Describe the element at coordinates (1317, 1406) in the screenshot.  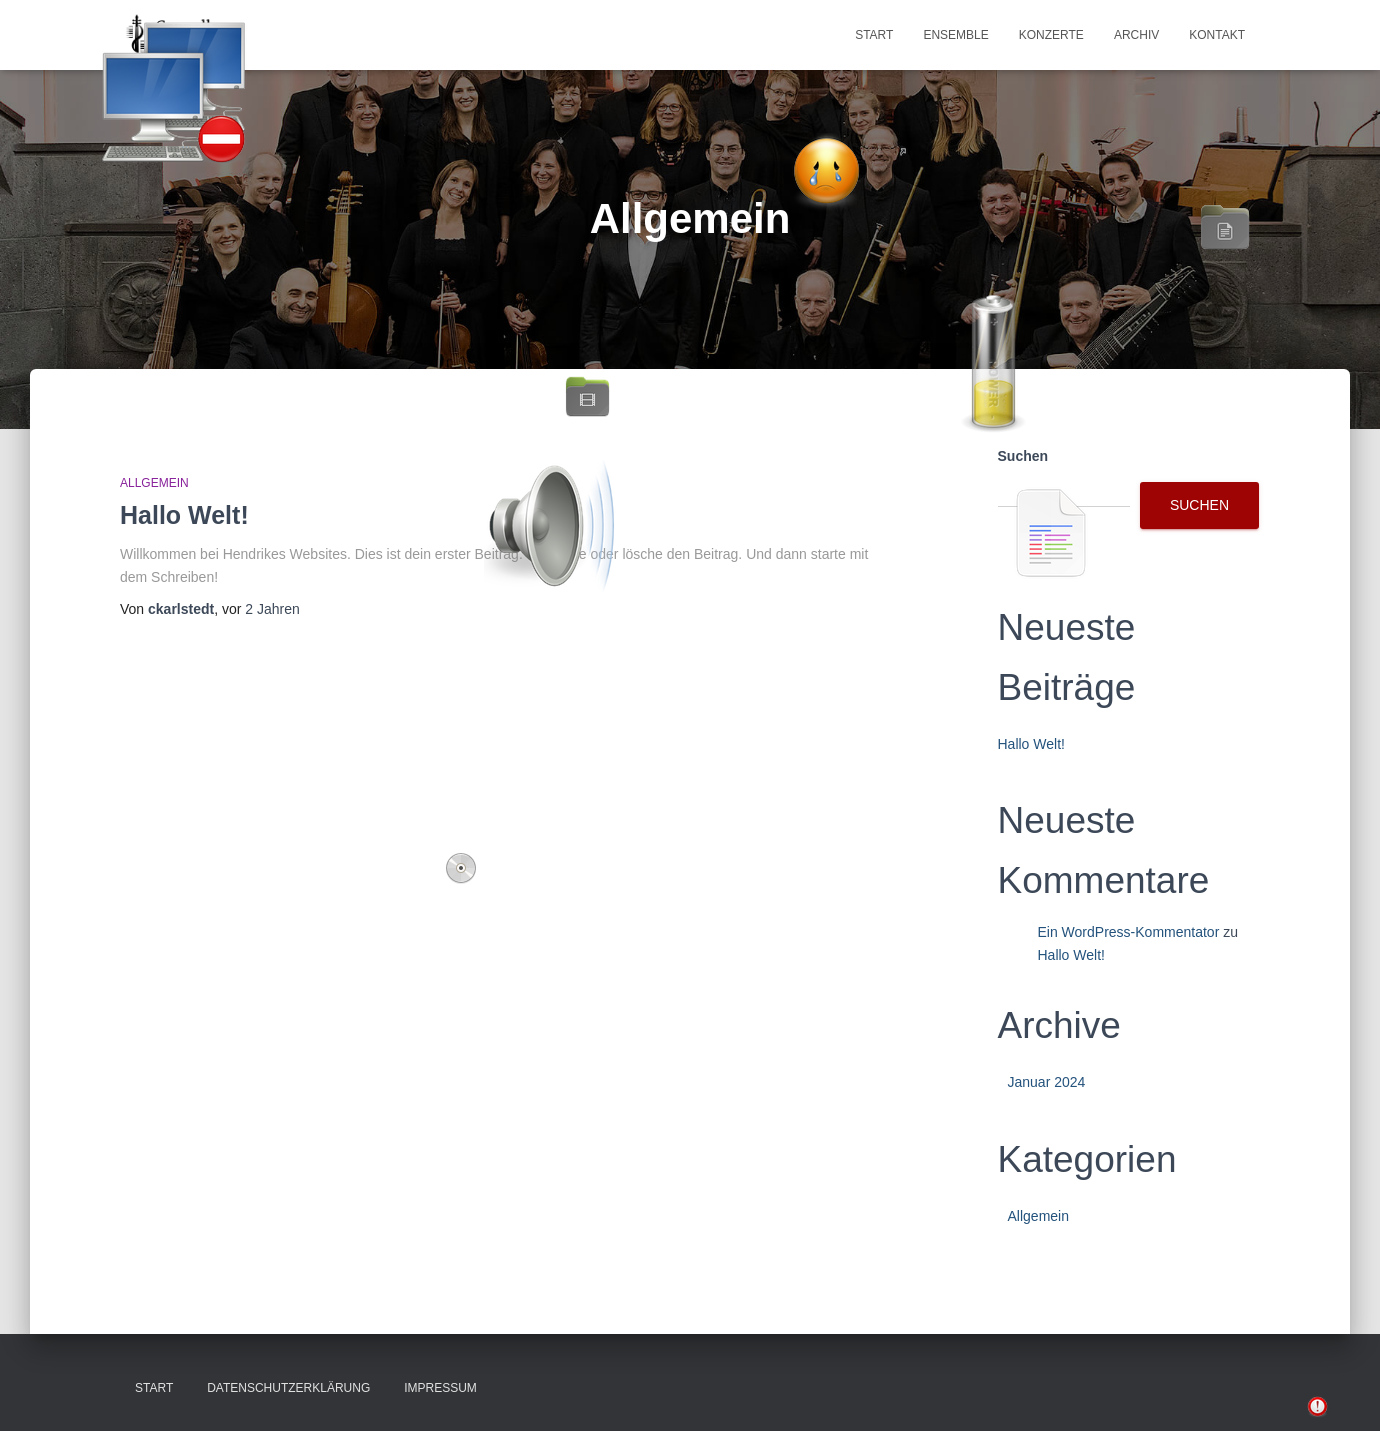
I see `indicates important or critical information` at that location.